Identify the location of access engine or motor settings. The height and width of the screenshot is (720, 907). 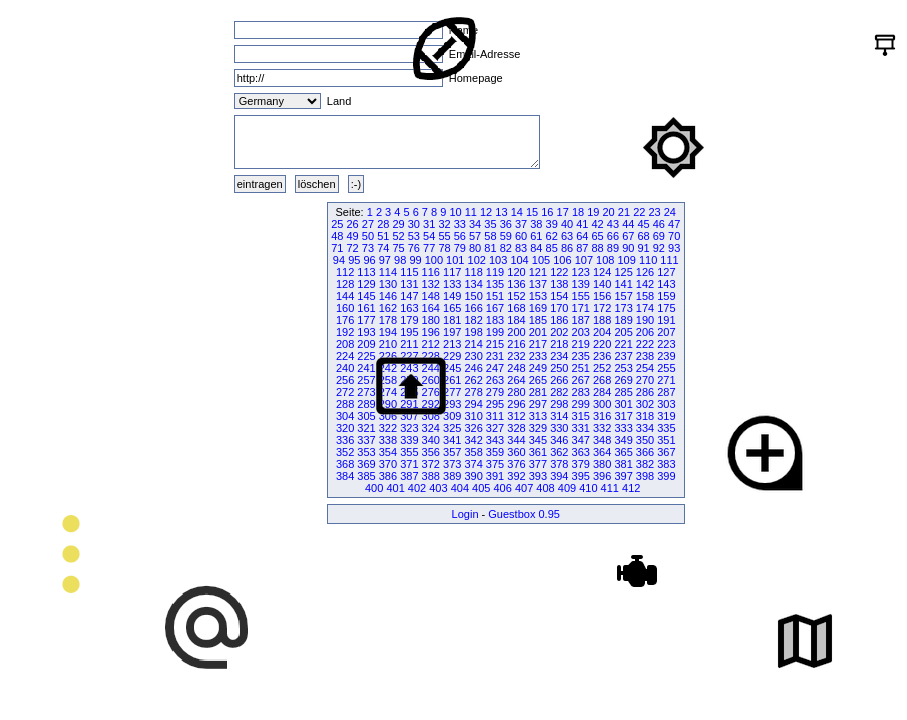
(637, 571).